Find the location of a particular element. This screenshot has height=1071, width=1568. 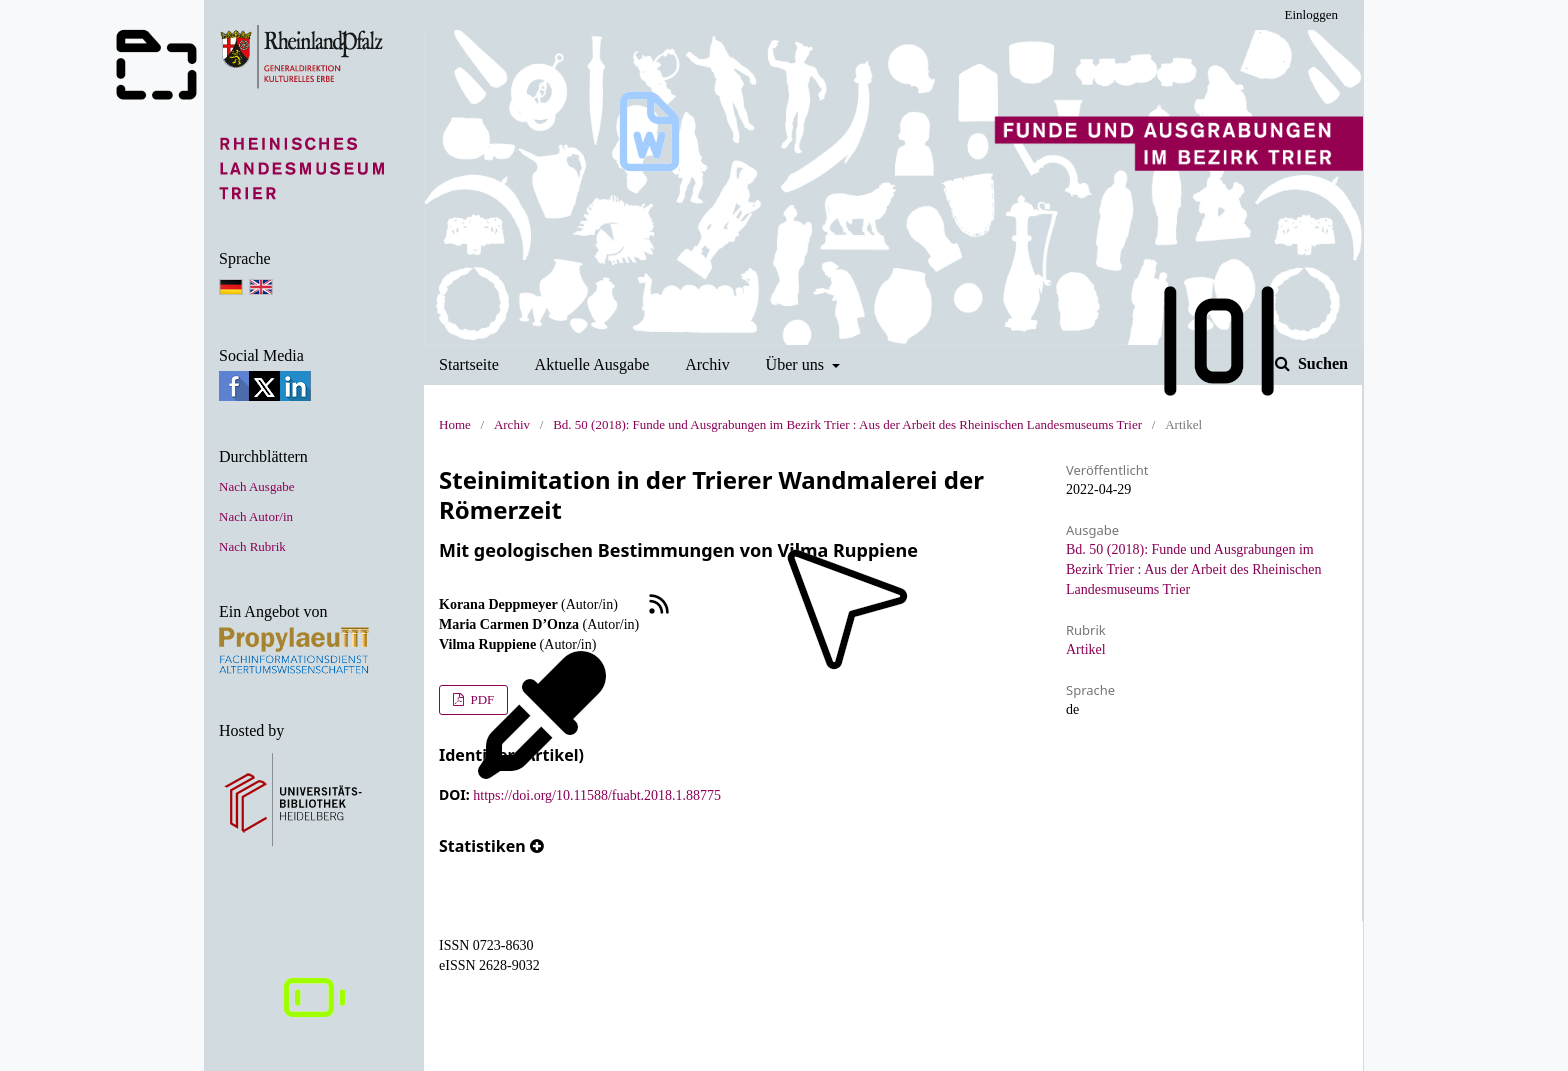

indicates low battery level is located at coordinates (314, 997).